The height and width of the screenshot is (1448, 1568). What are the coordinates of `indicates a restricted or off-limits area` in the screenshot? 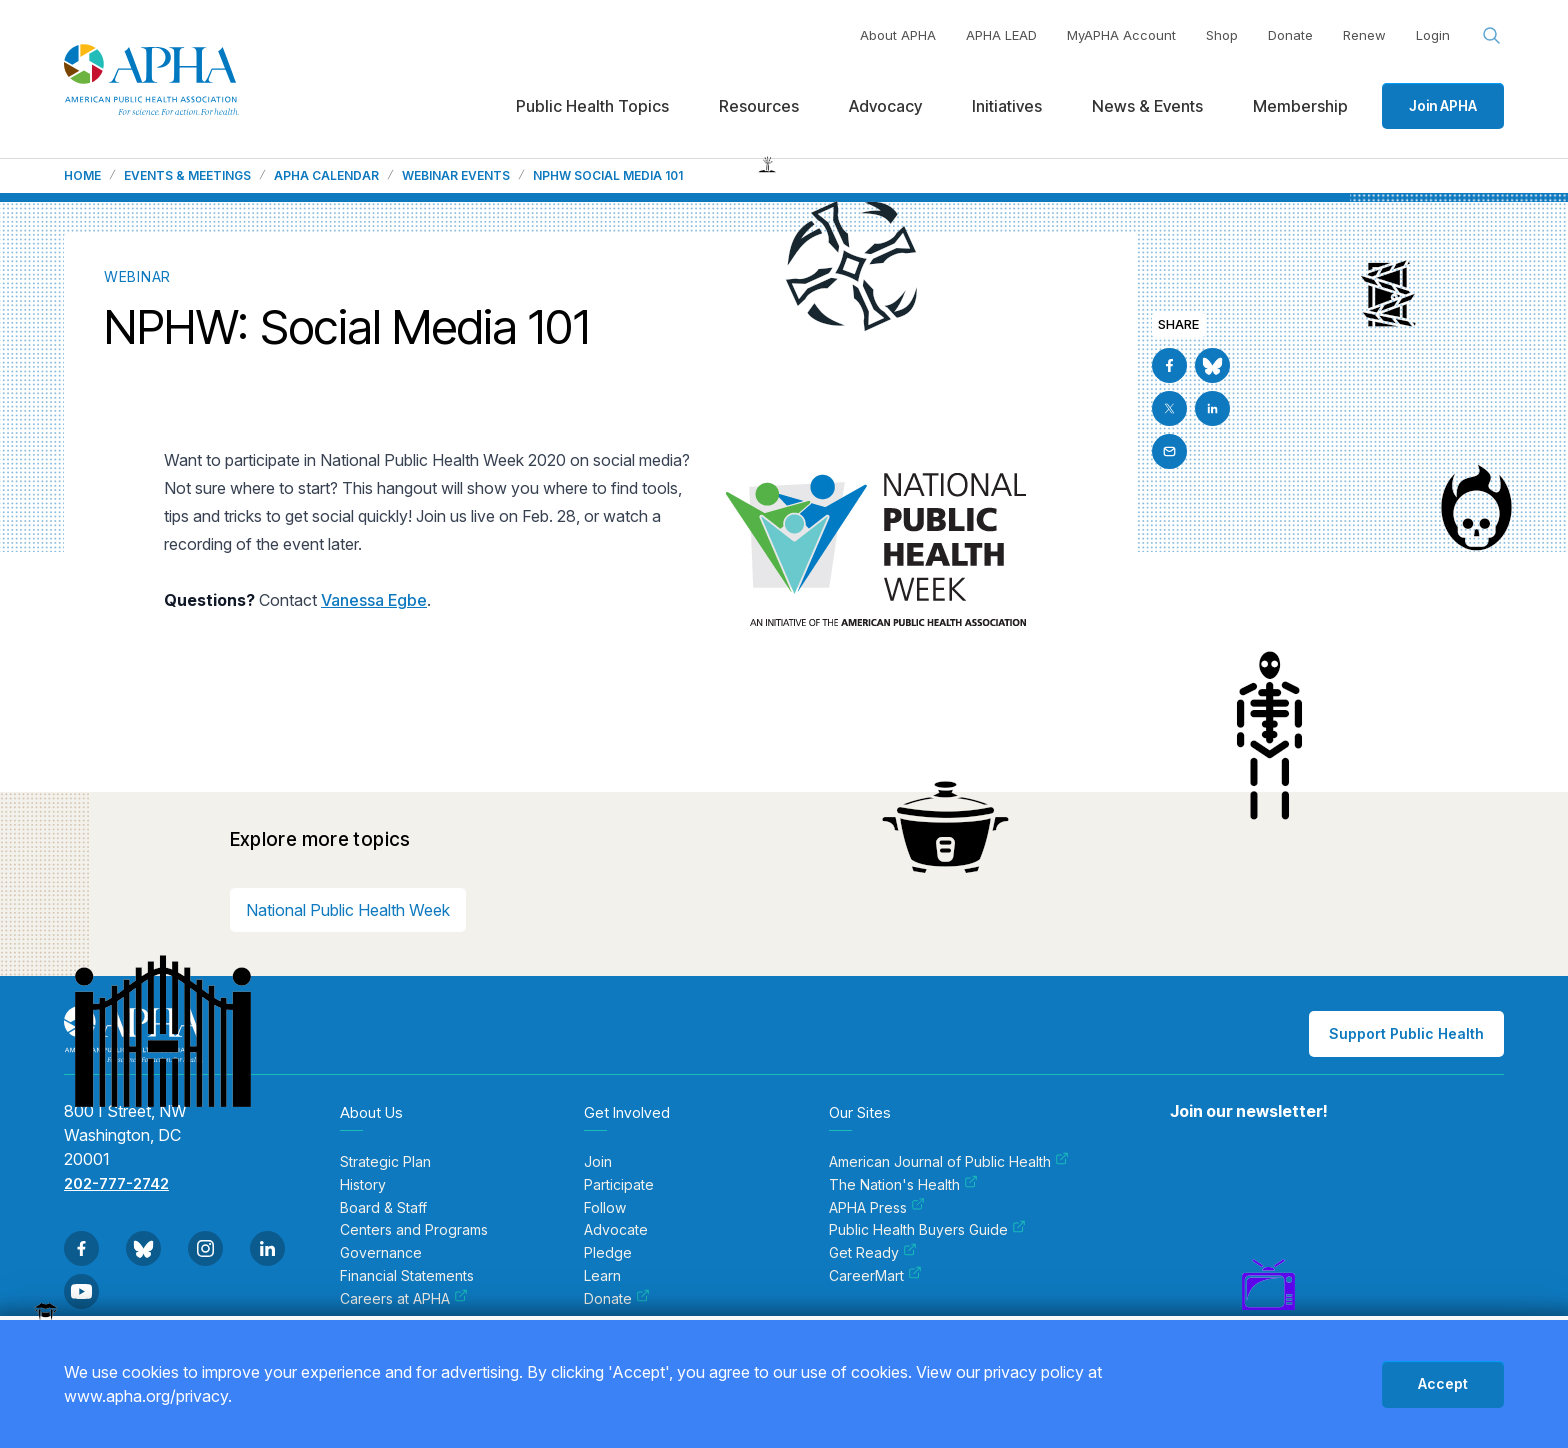 It's located at (1387, 293).